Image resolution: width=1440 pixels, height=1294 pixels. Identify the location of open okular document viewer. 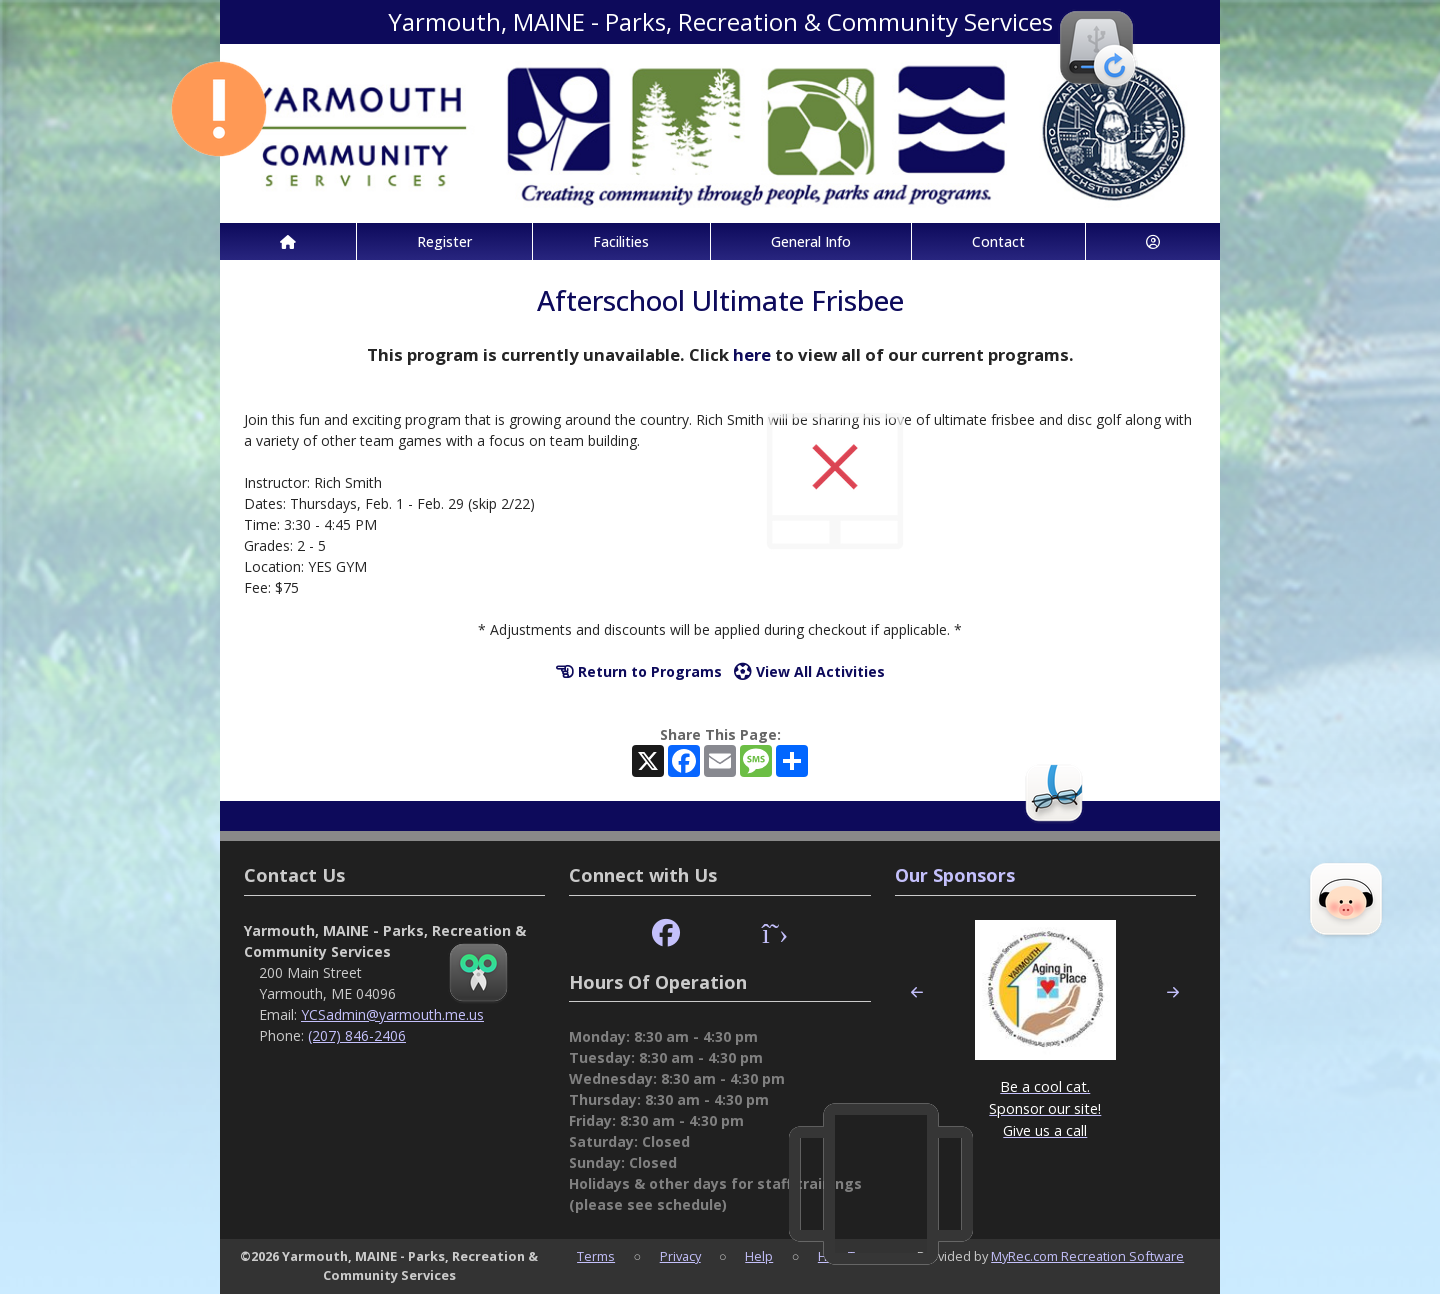
(1054, 793).